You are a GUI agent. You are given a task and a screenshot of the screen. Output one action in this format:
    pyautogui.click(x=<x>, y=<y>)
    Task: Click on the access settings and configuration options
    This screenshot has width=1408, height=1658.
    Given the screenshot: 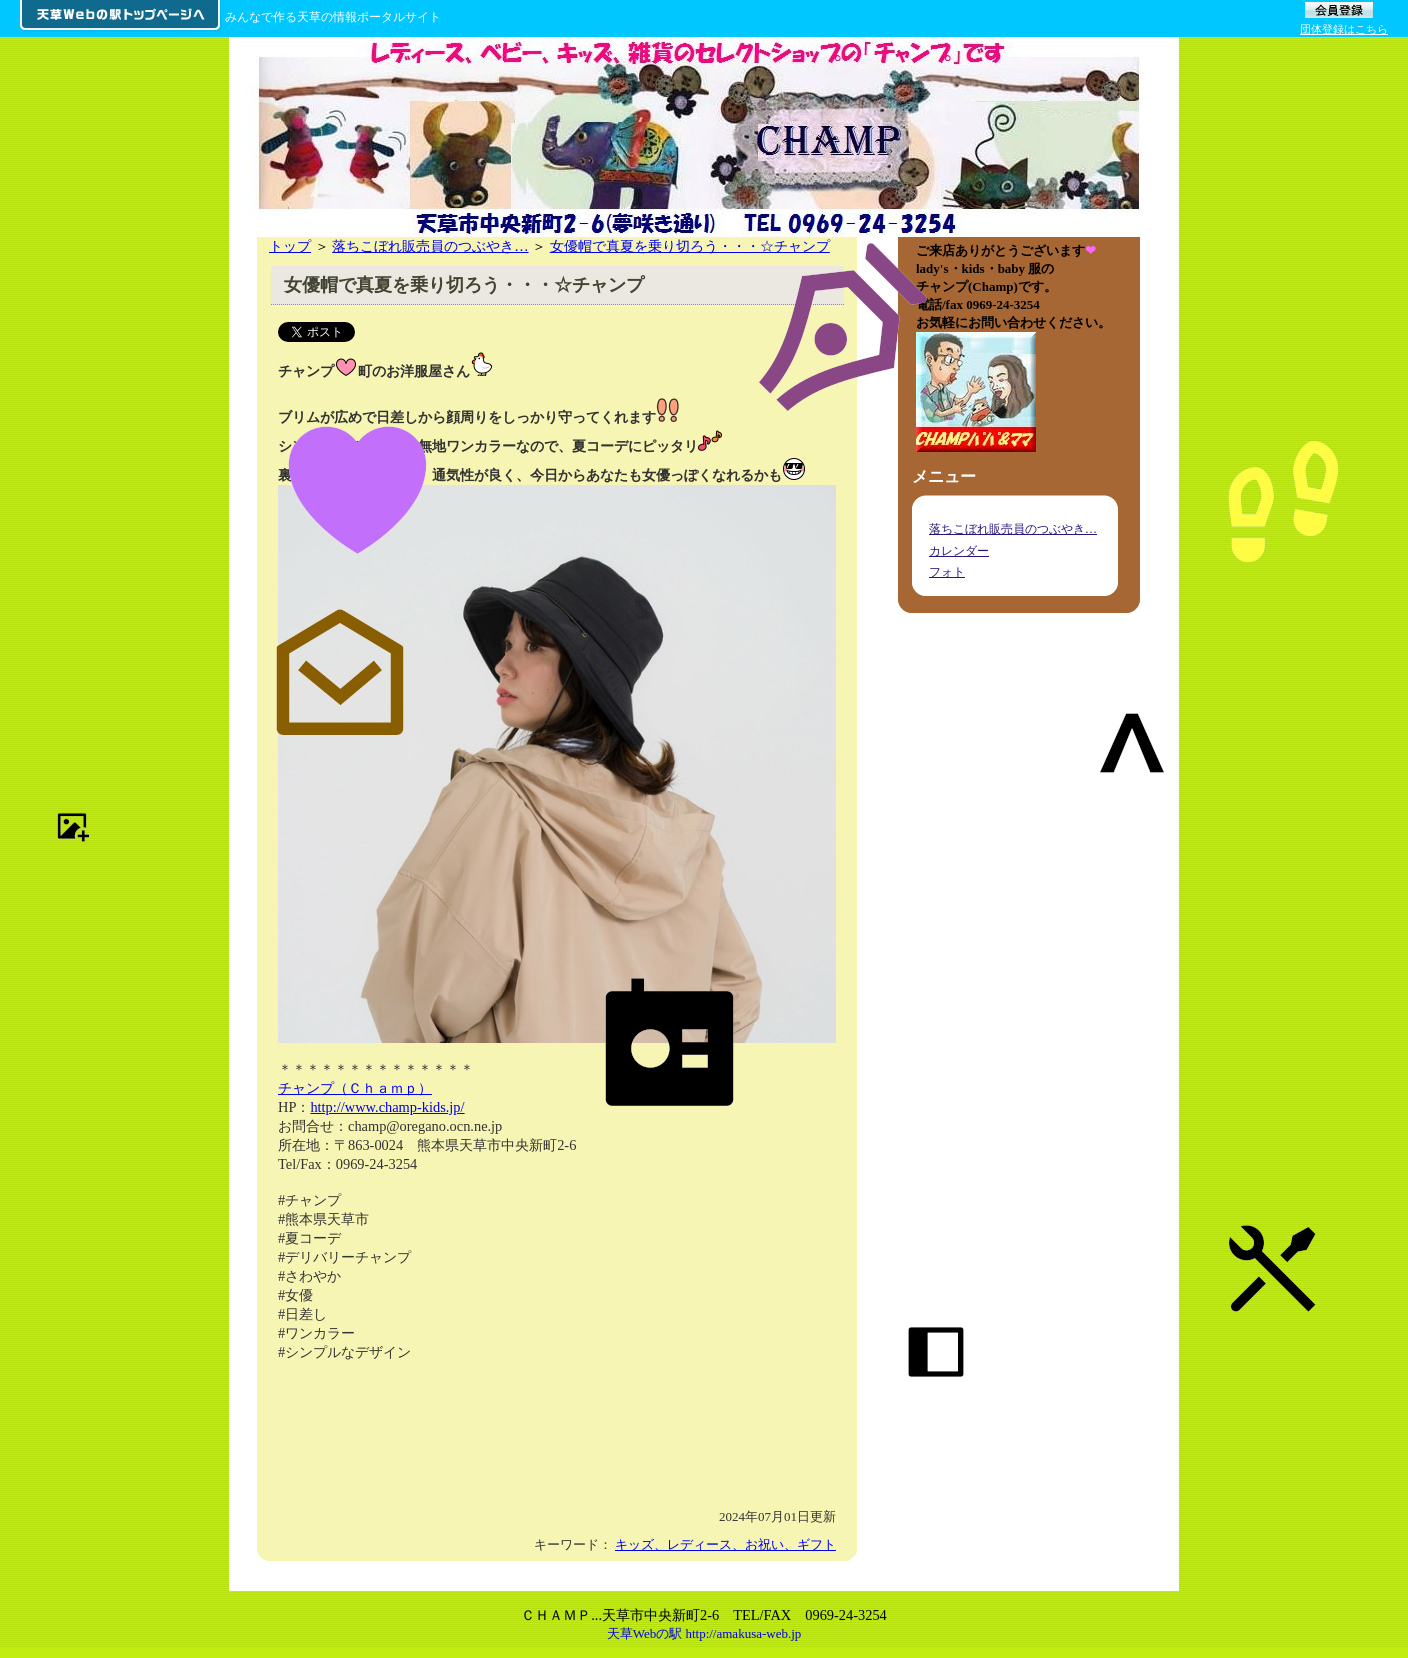 What is the action you would take?
    pyautogui.click(x=1274, y=1270)
    